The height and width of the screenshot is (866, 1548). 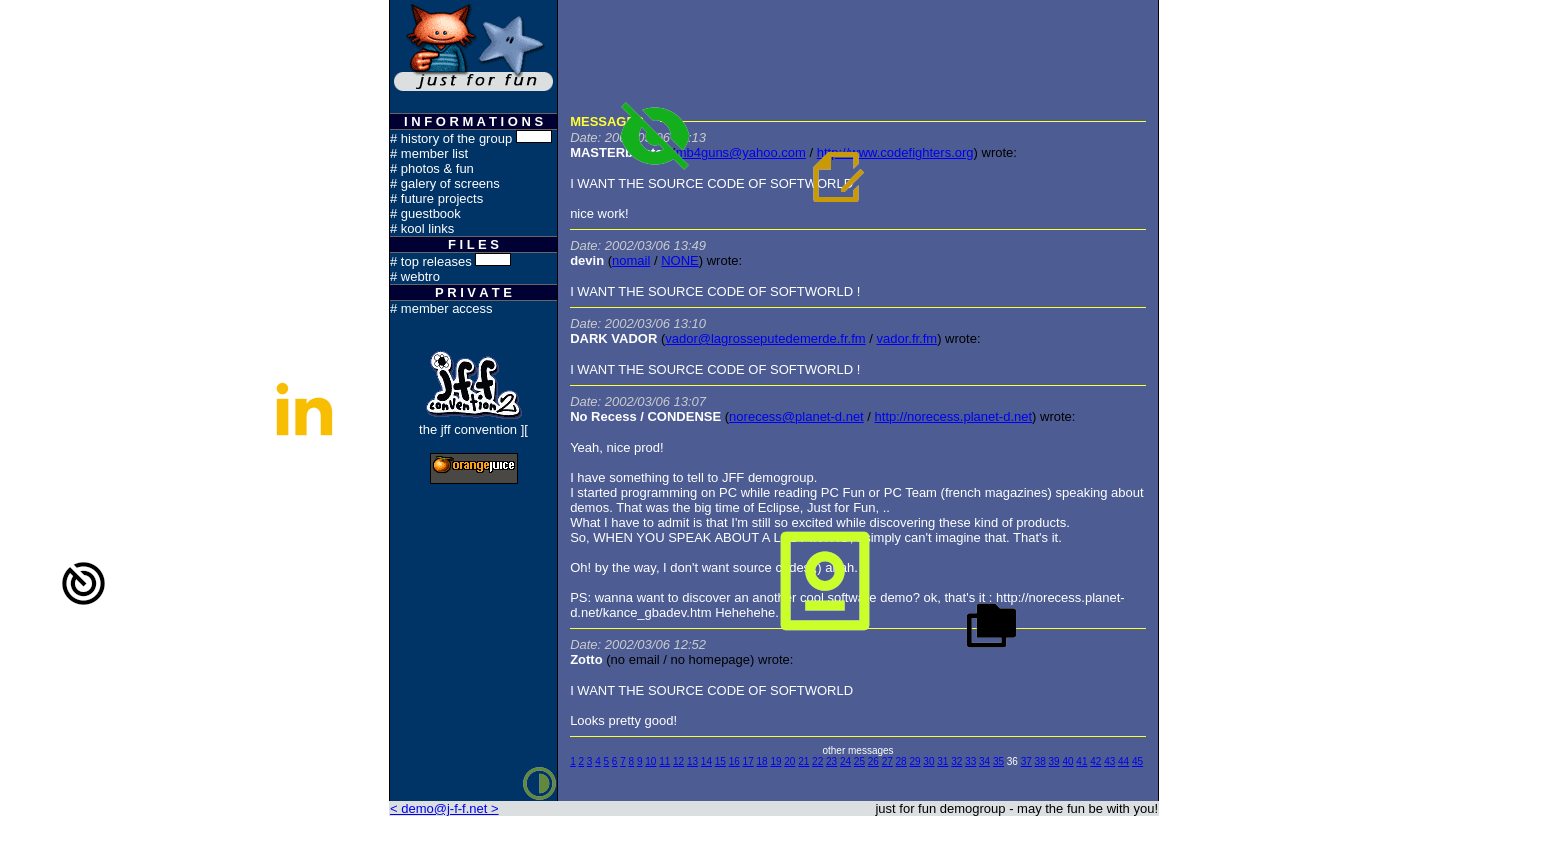 I want to click on edit a document or file, so click(x=836, y=177).